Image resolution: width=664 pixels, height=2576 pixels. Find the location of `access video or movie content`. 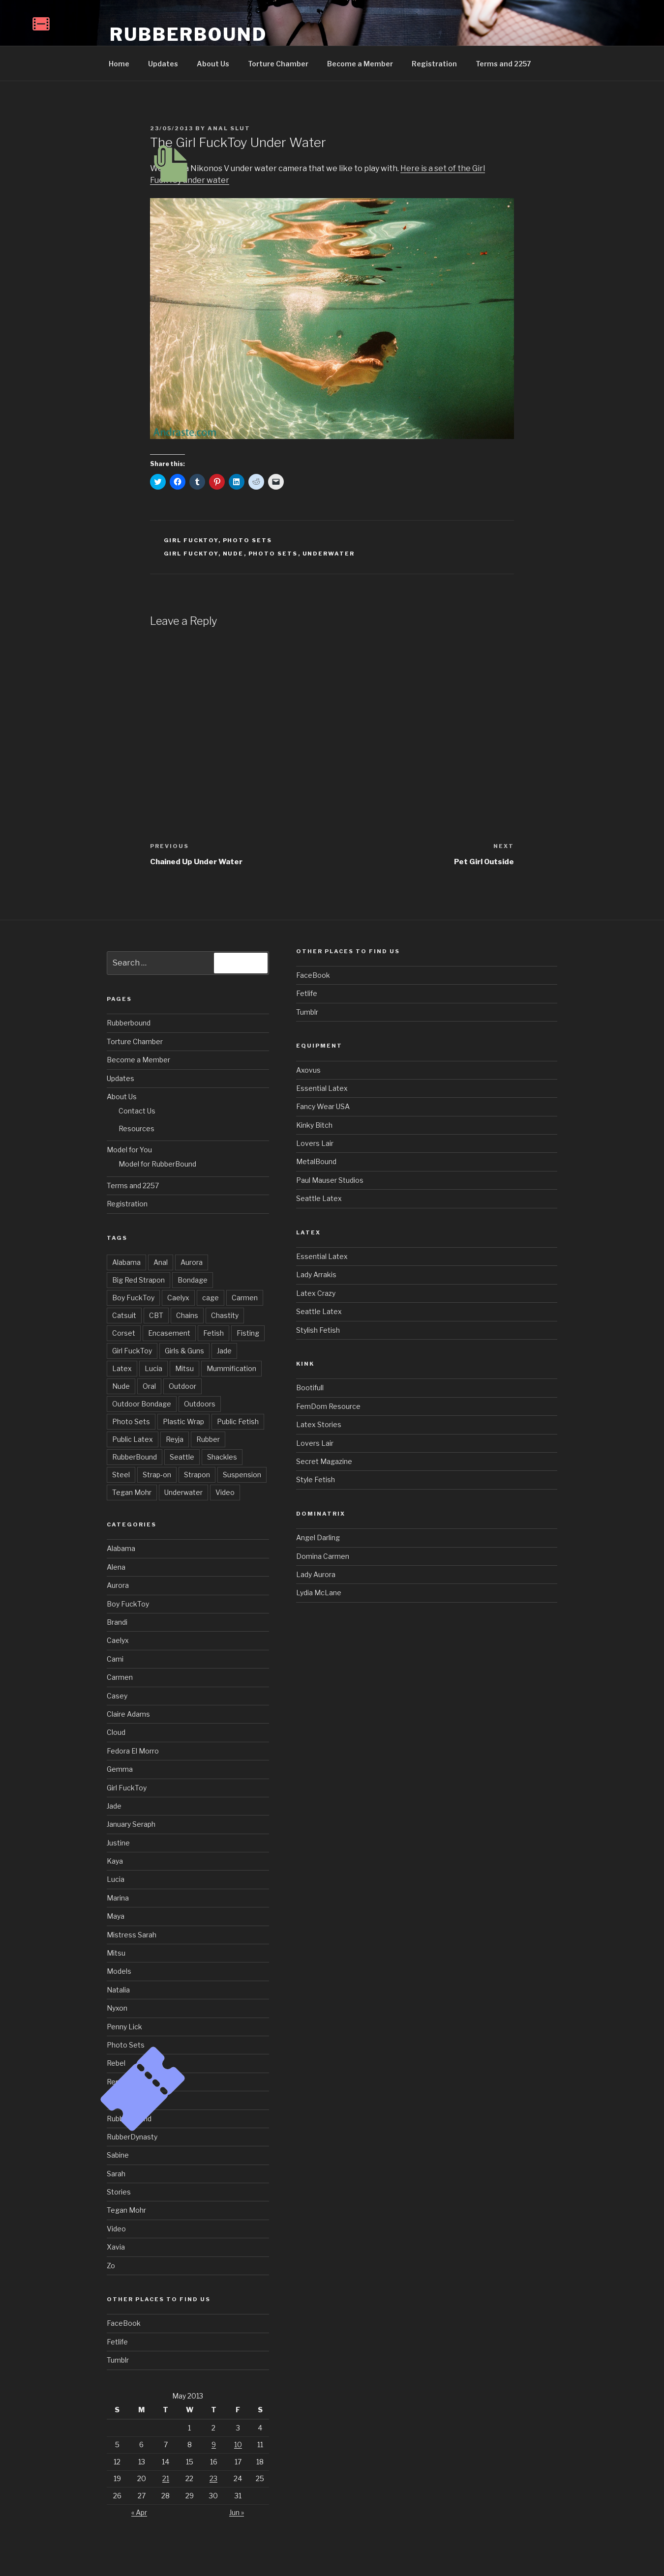

access video or movie content is located at coordinates (41, 24).